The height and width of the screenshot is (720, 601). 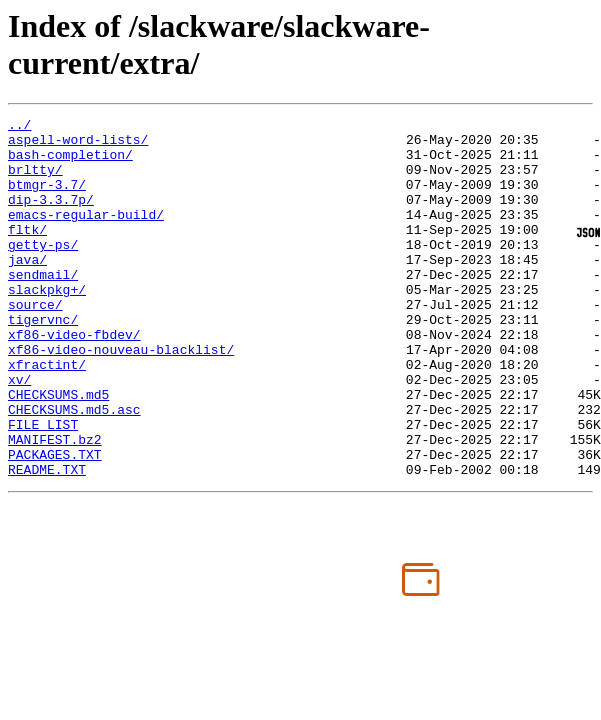 I want to click on view or edit JSON data, so click(x=588, y=232).